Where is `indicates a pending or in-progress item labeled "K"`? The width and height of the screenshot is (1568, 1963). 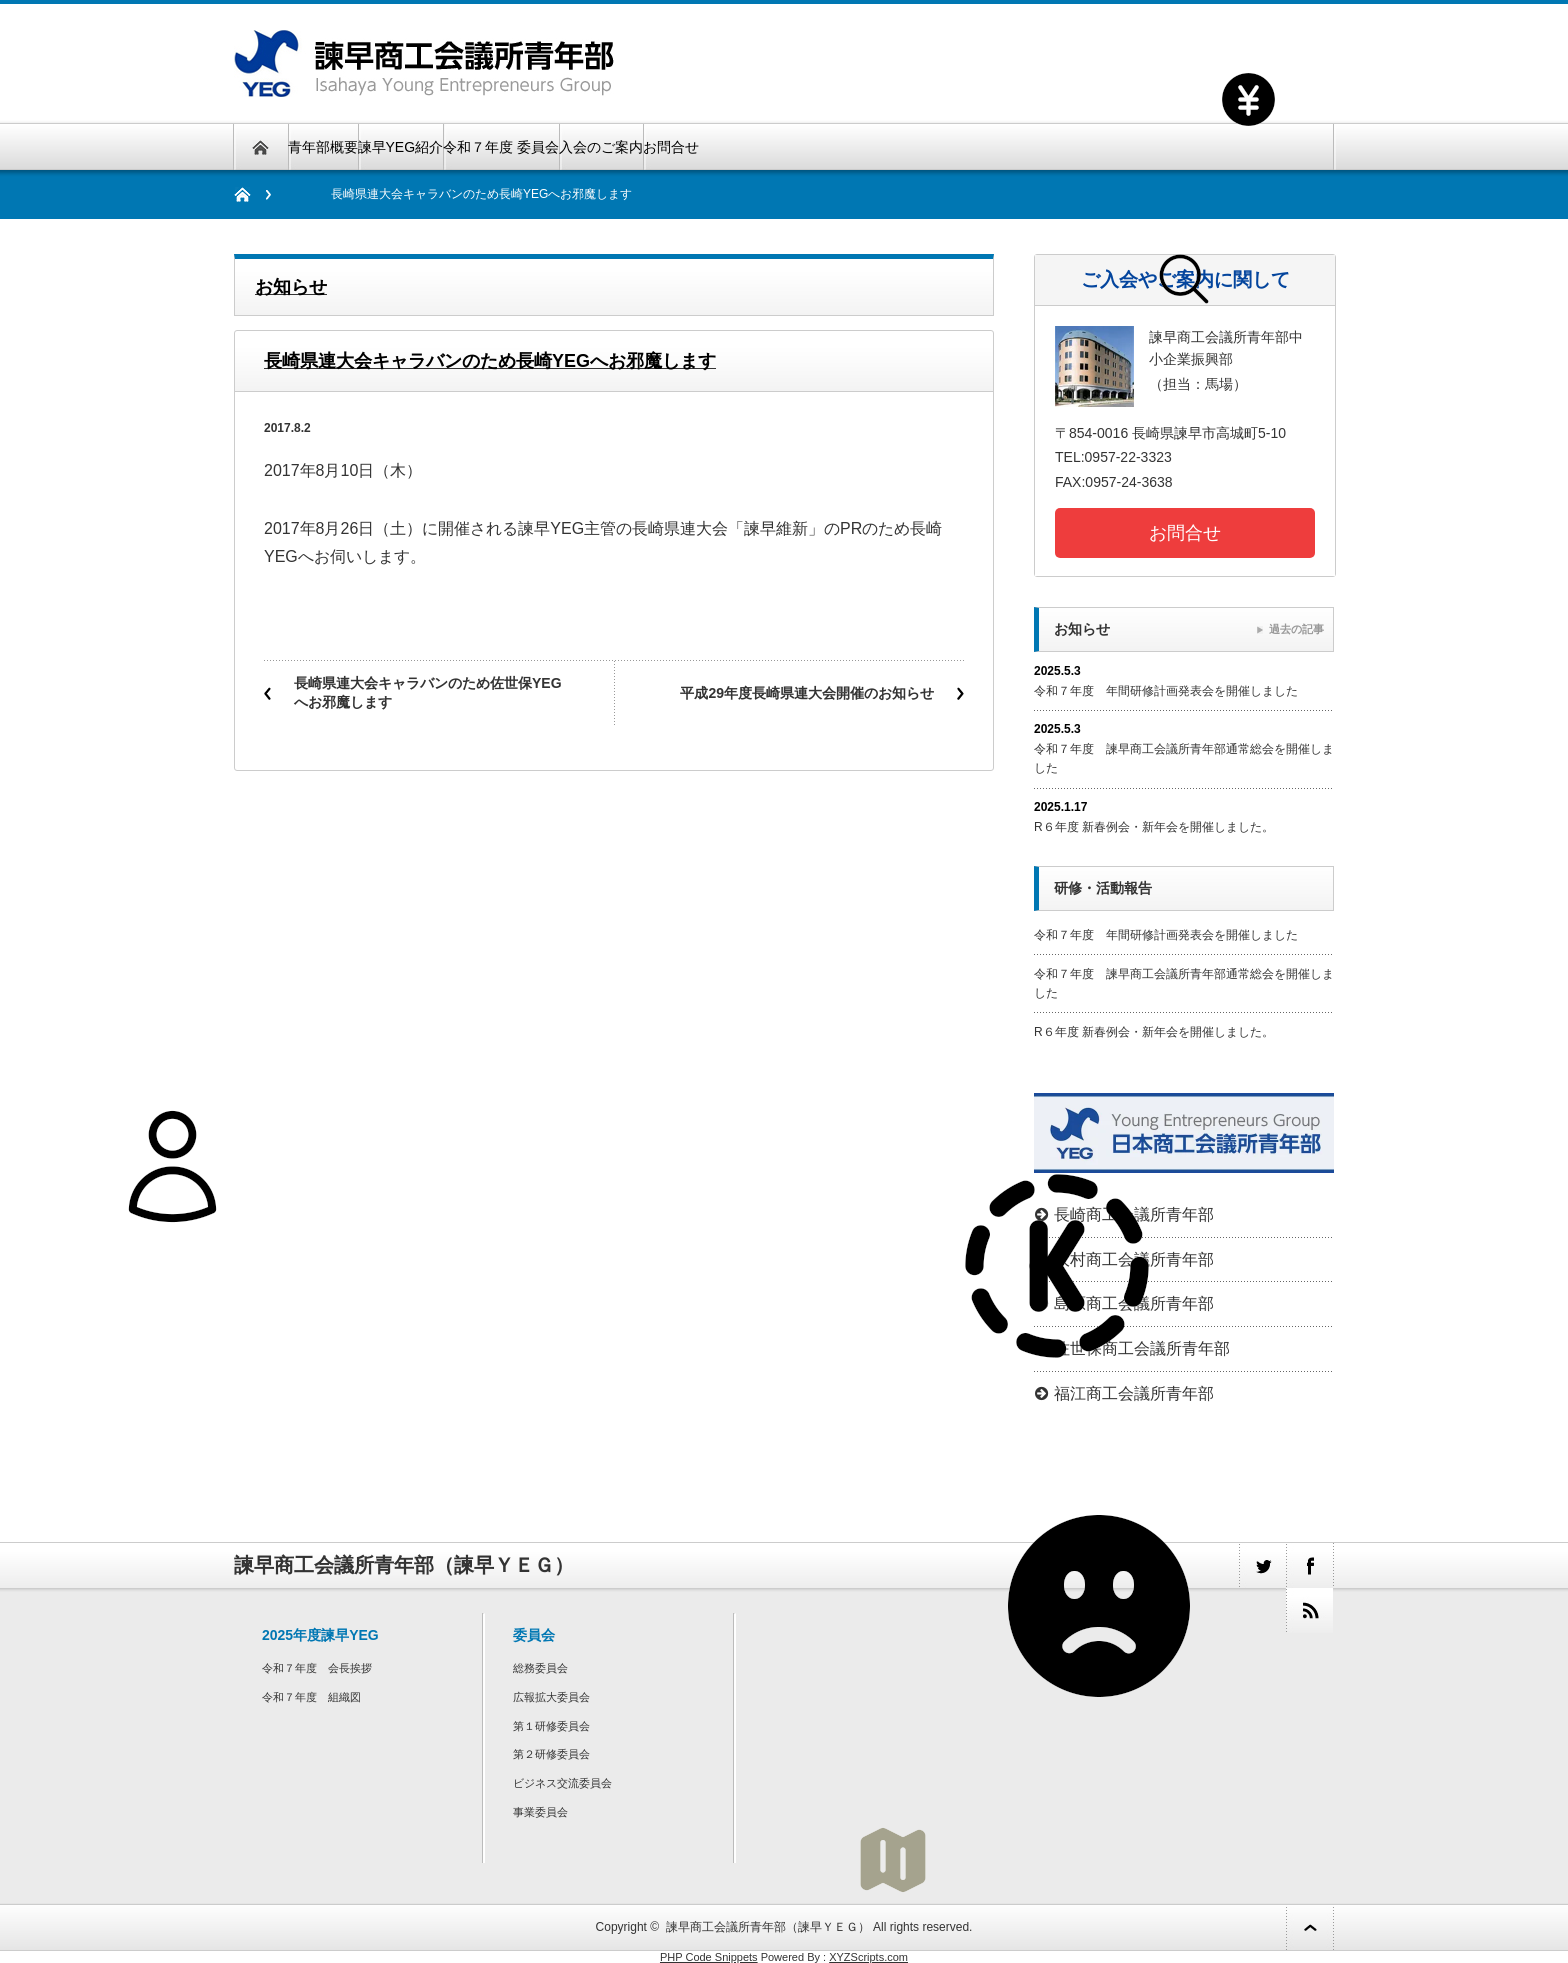
indicates a pending or in-progress item labeled "K" is located at coordinates (1057, 1266).